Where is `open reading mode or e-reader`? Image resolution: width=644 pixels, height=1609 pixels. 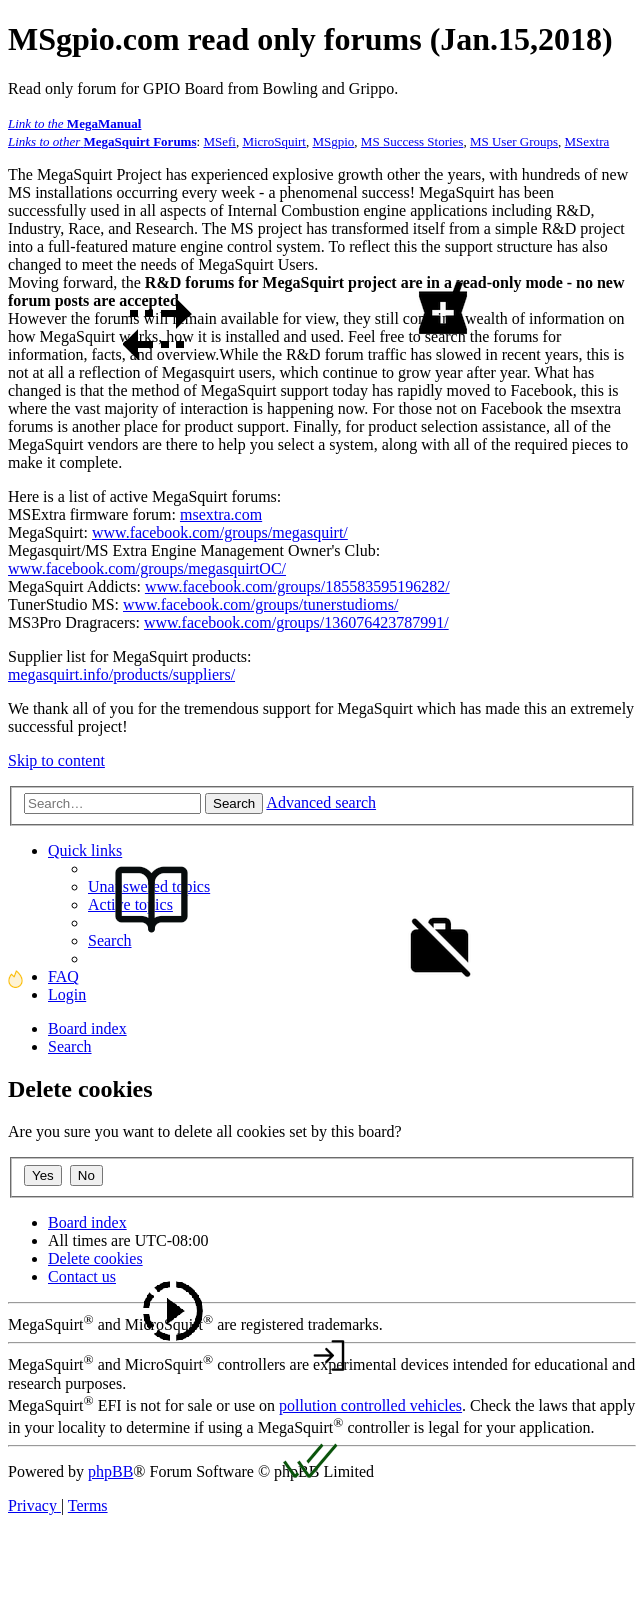 open reading mode or e-reader is located at coordinates (151, 899).